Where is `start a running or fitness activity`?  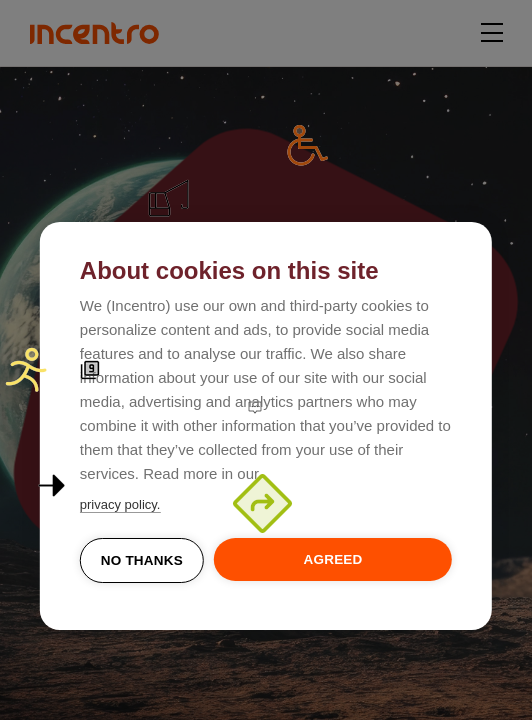 start a running or fitness activity is located at coordinates (27, 369).